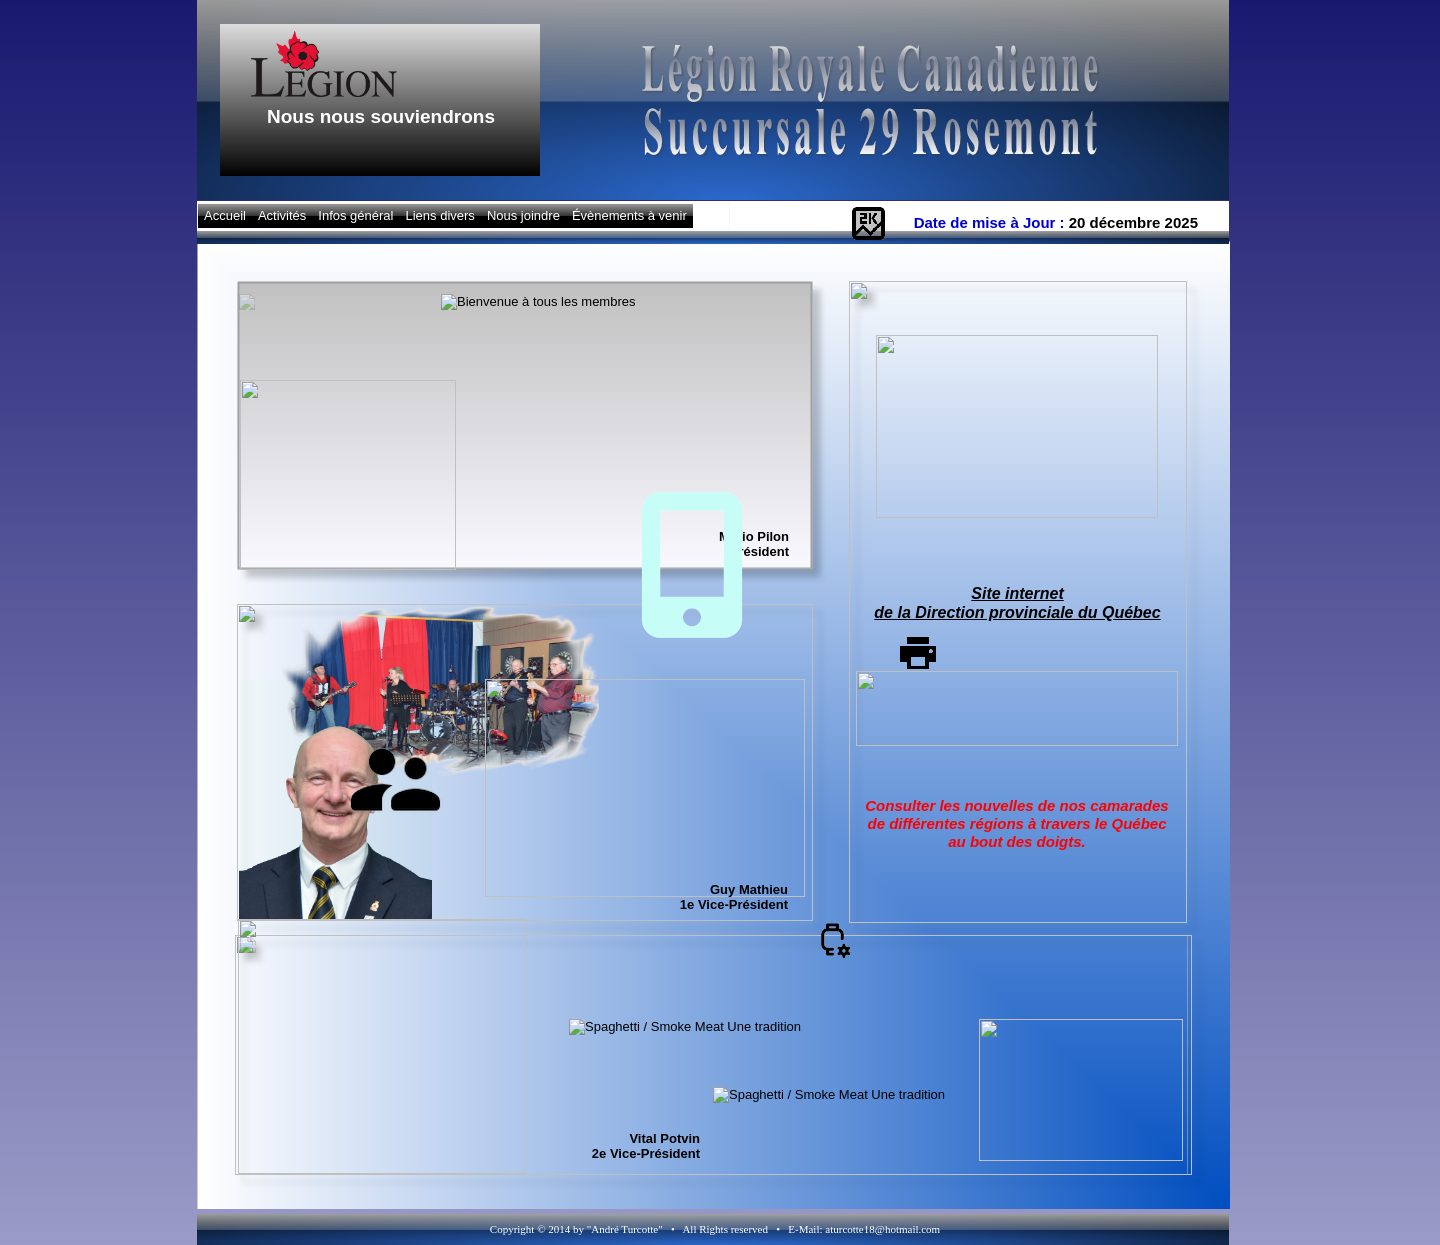 This screenshot has width=1440, height=1245. What do you see at coordinates (692, 565) in the screenshot?
I see `access mobile device settings` at bounding box center [692, 565].